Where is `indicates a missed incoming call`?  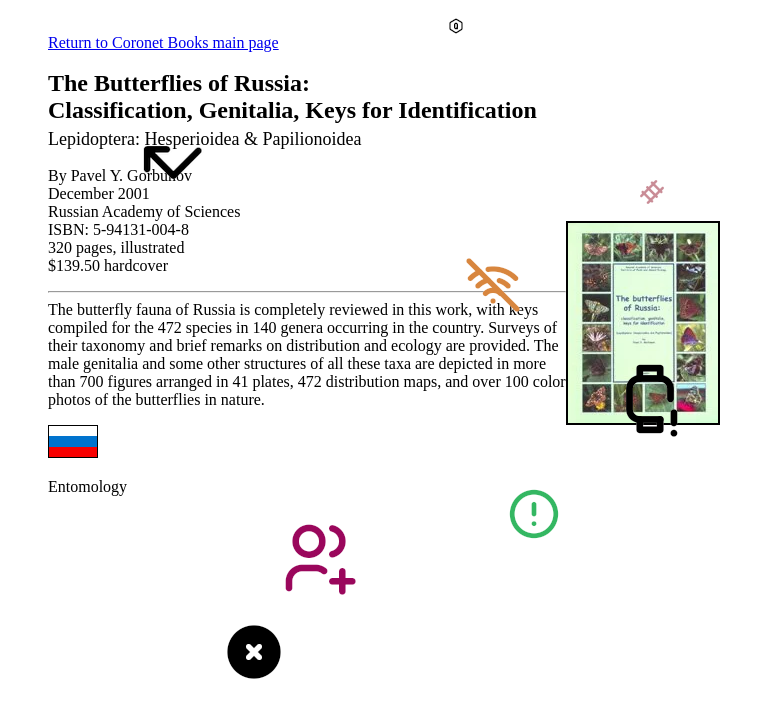
indicates a missed incoming call is located at coordinates (173, 162).